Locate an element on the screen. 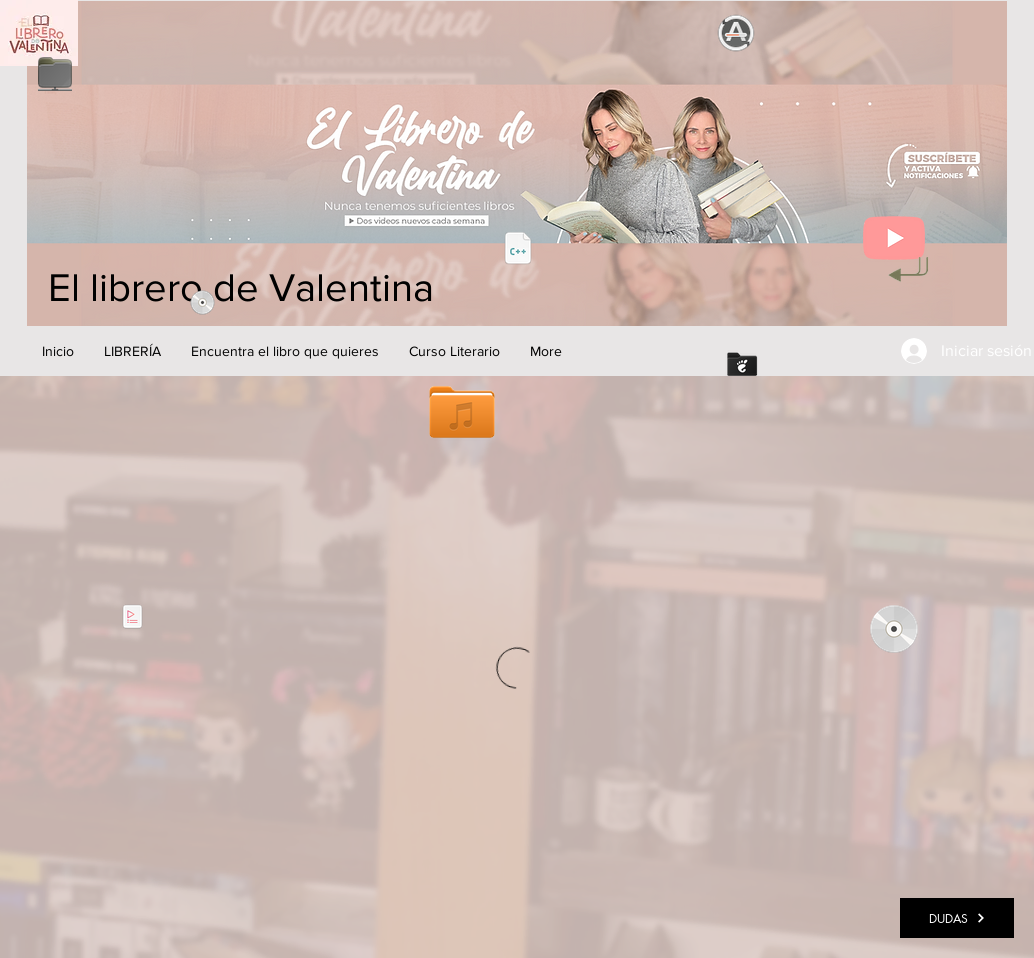 The height and width of the screenshot is (958, 1034). open a playlist file is located at coordinates (132, 616).